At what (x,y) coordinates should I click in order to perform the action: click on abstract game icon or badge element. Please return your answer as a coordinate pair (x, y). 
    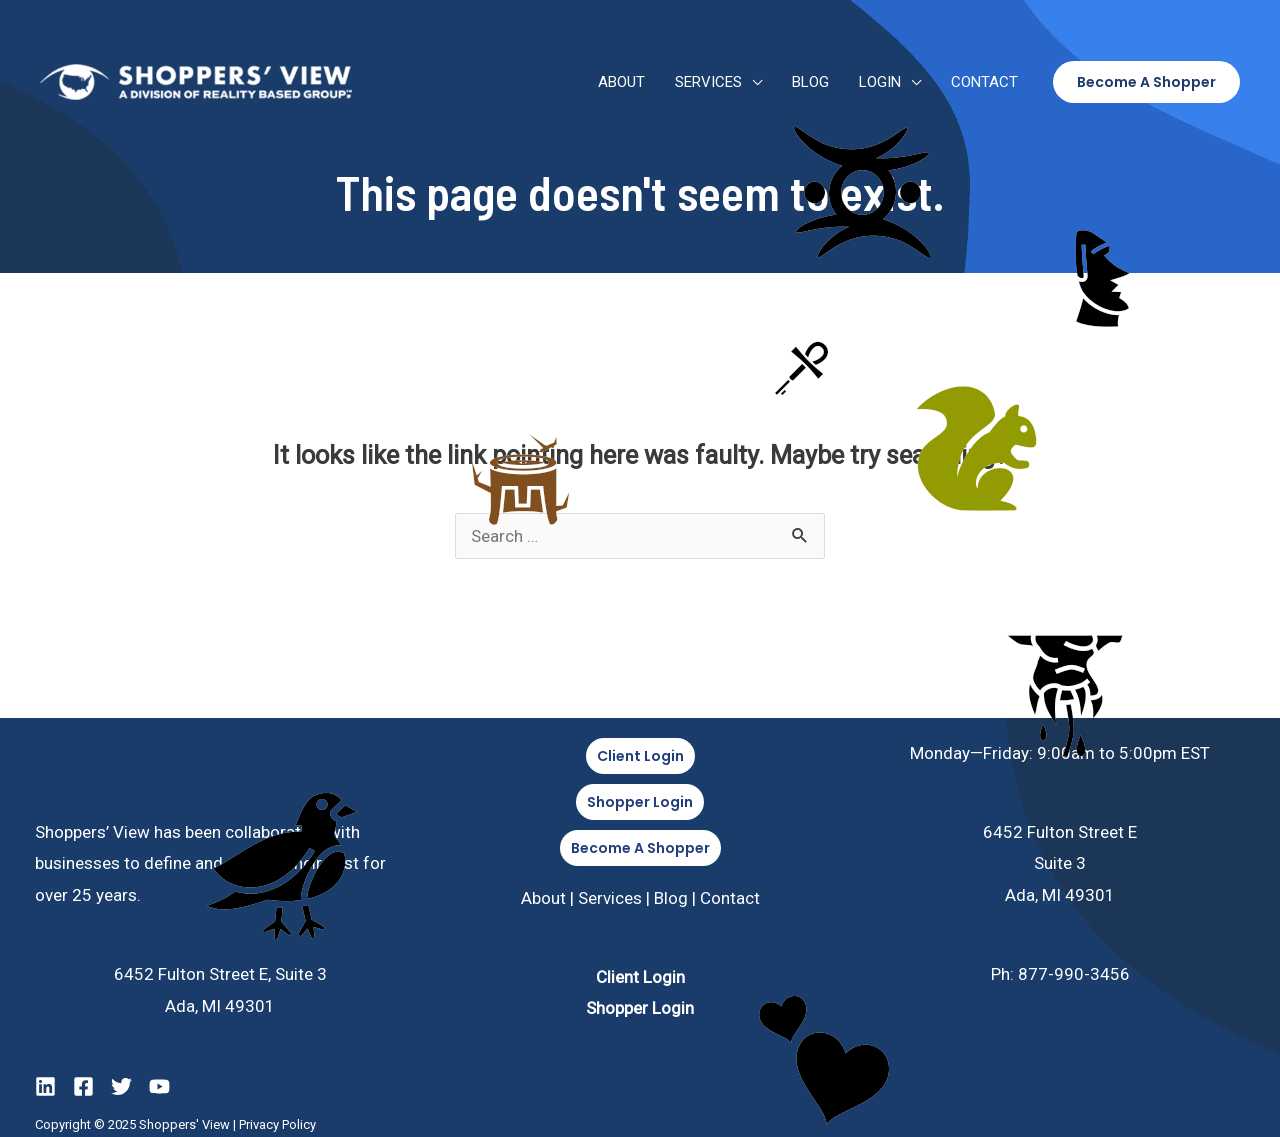
    Looking at the image, I should click on (862, 192).